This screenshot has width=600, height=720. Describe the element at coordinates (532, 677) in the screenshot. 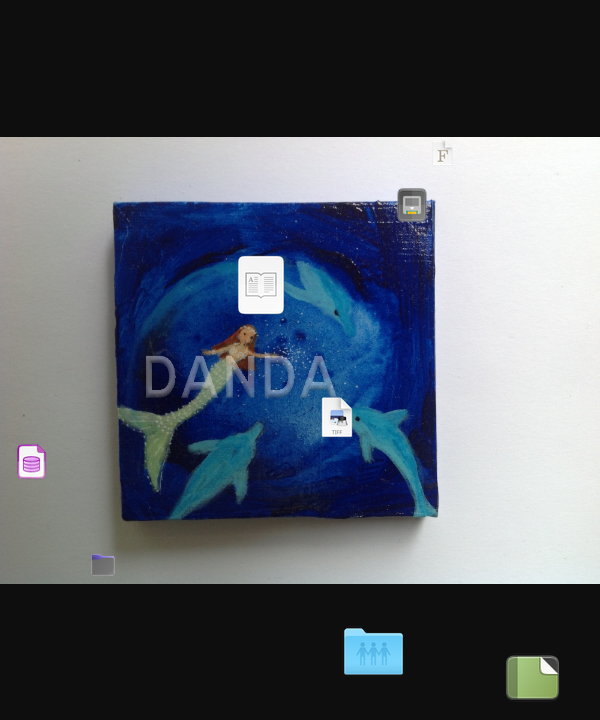

I see `customize desktop theme settings` at that location.